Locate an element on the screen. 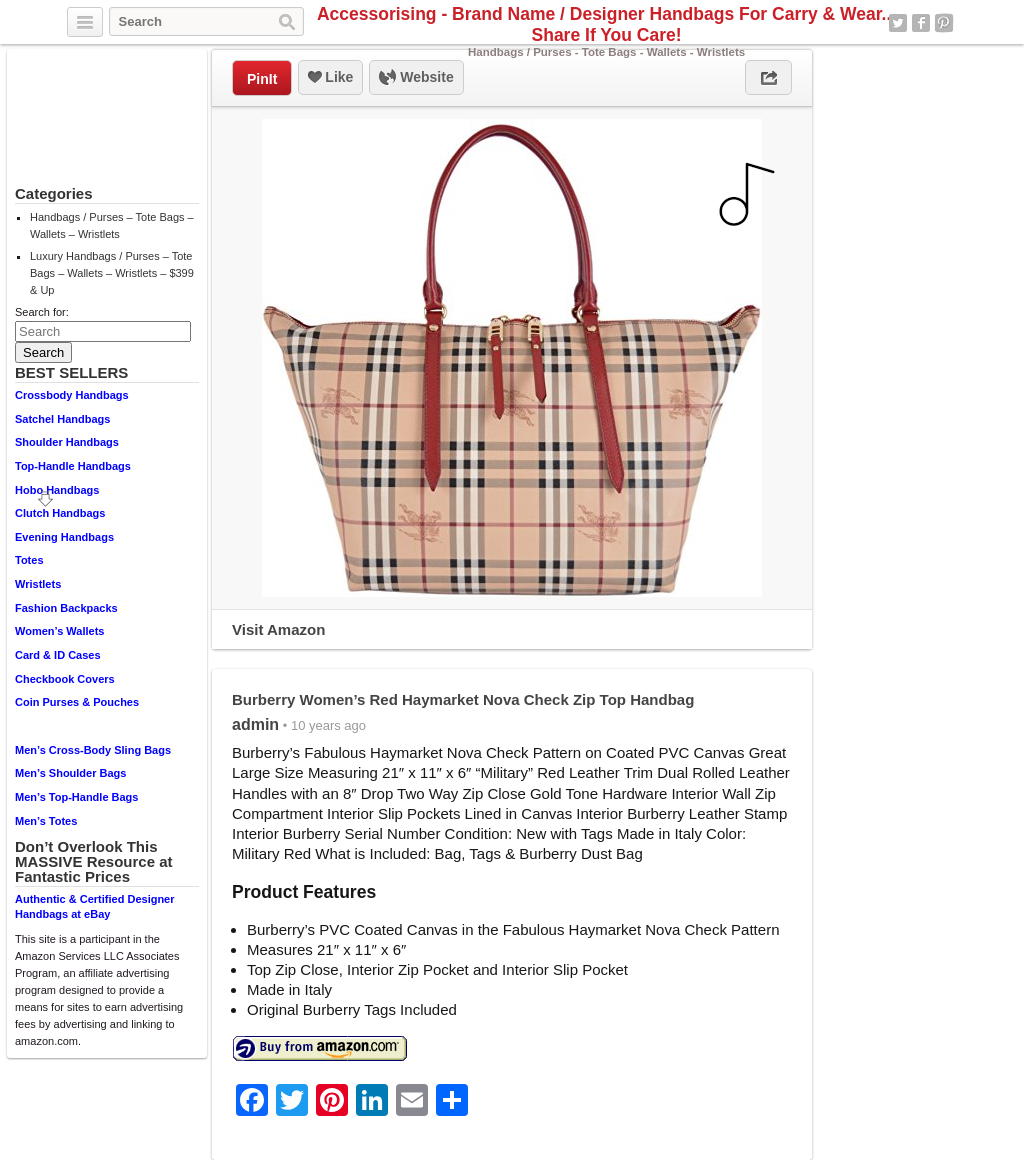 Image resolution: width=1024 pixels, height=1160 pixels. download file or content is located at coordinates (45, 498).